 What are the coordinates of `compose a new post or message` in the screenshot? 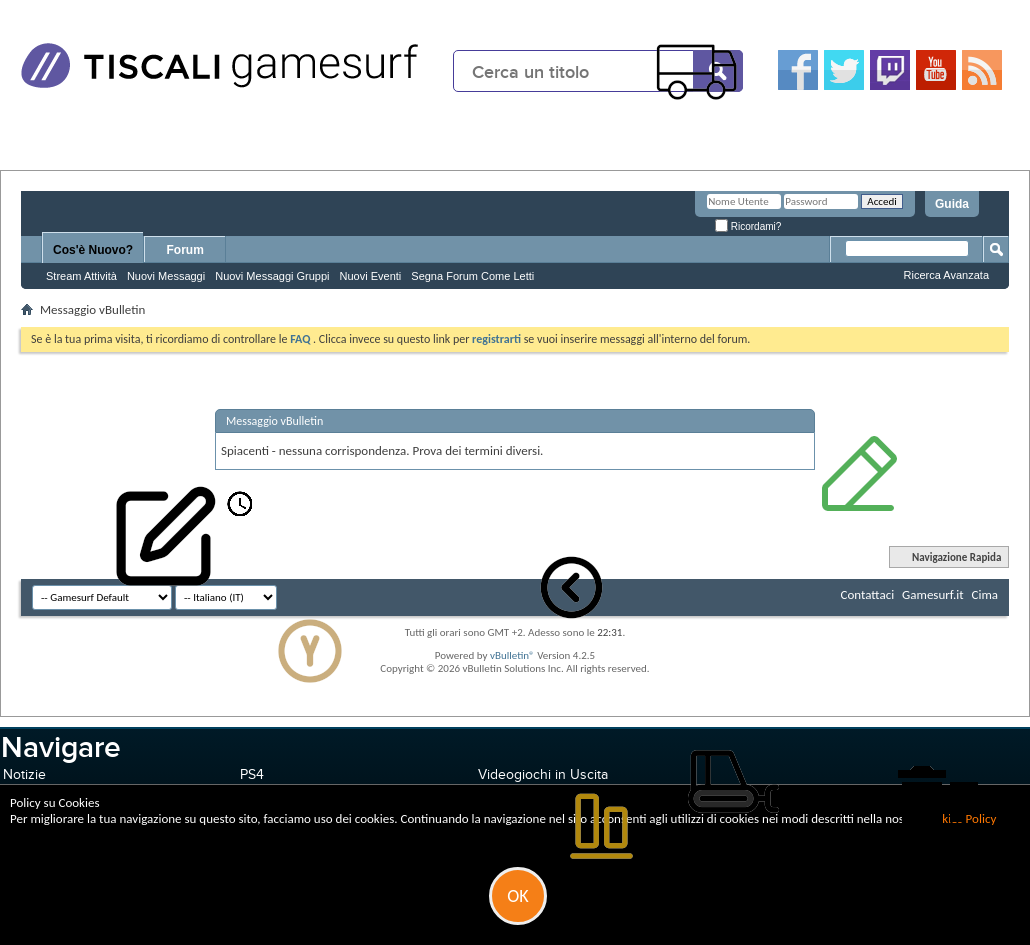 It's located at (163, 538).